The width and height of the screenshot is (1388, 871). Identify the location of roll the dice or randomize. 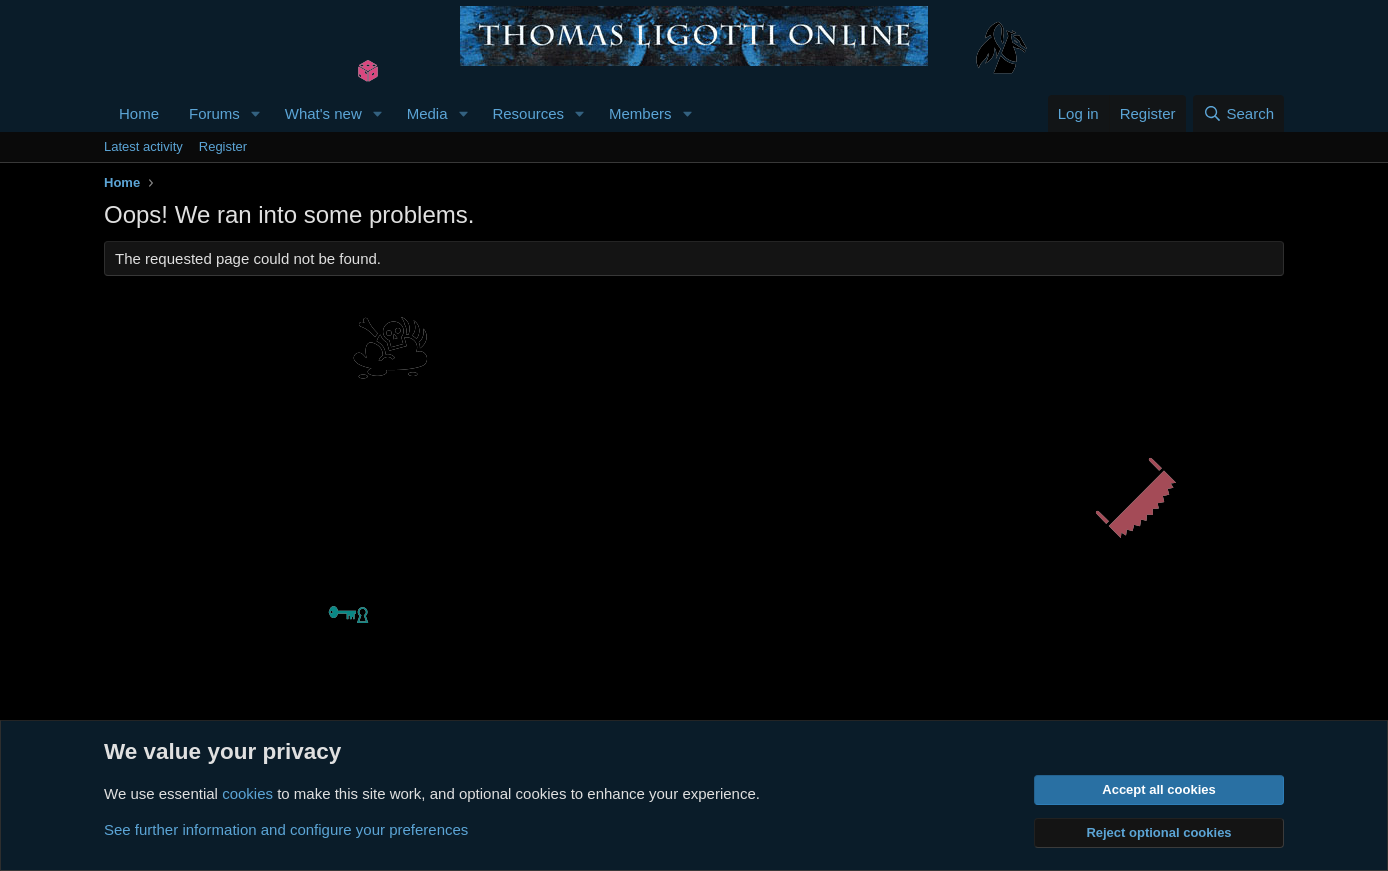
(368, 71).